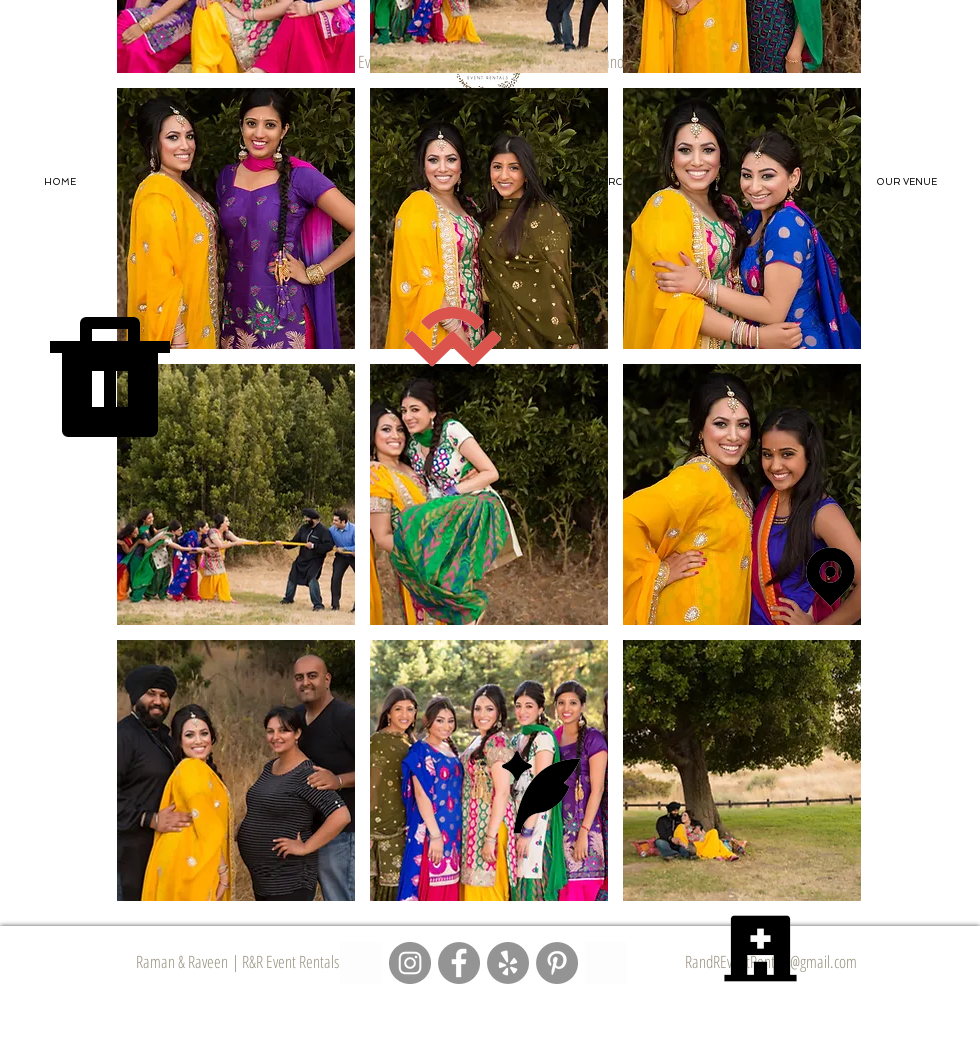 This screenshot has width=980, height=1054. I want to click on connect your crypto wallet via WalletConnect, so click(452, 336).